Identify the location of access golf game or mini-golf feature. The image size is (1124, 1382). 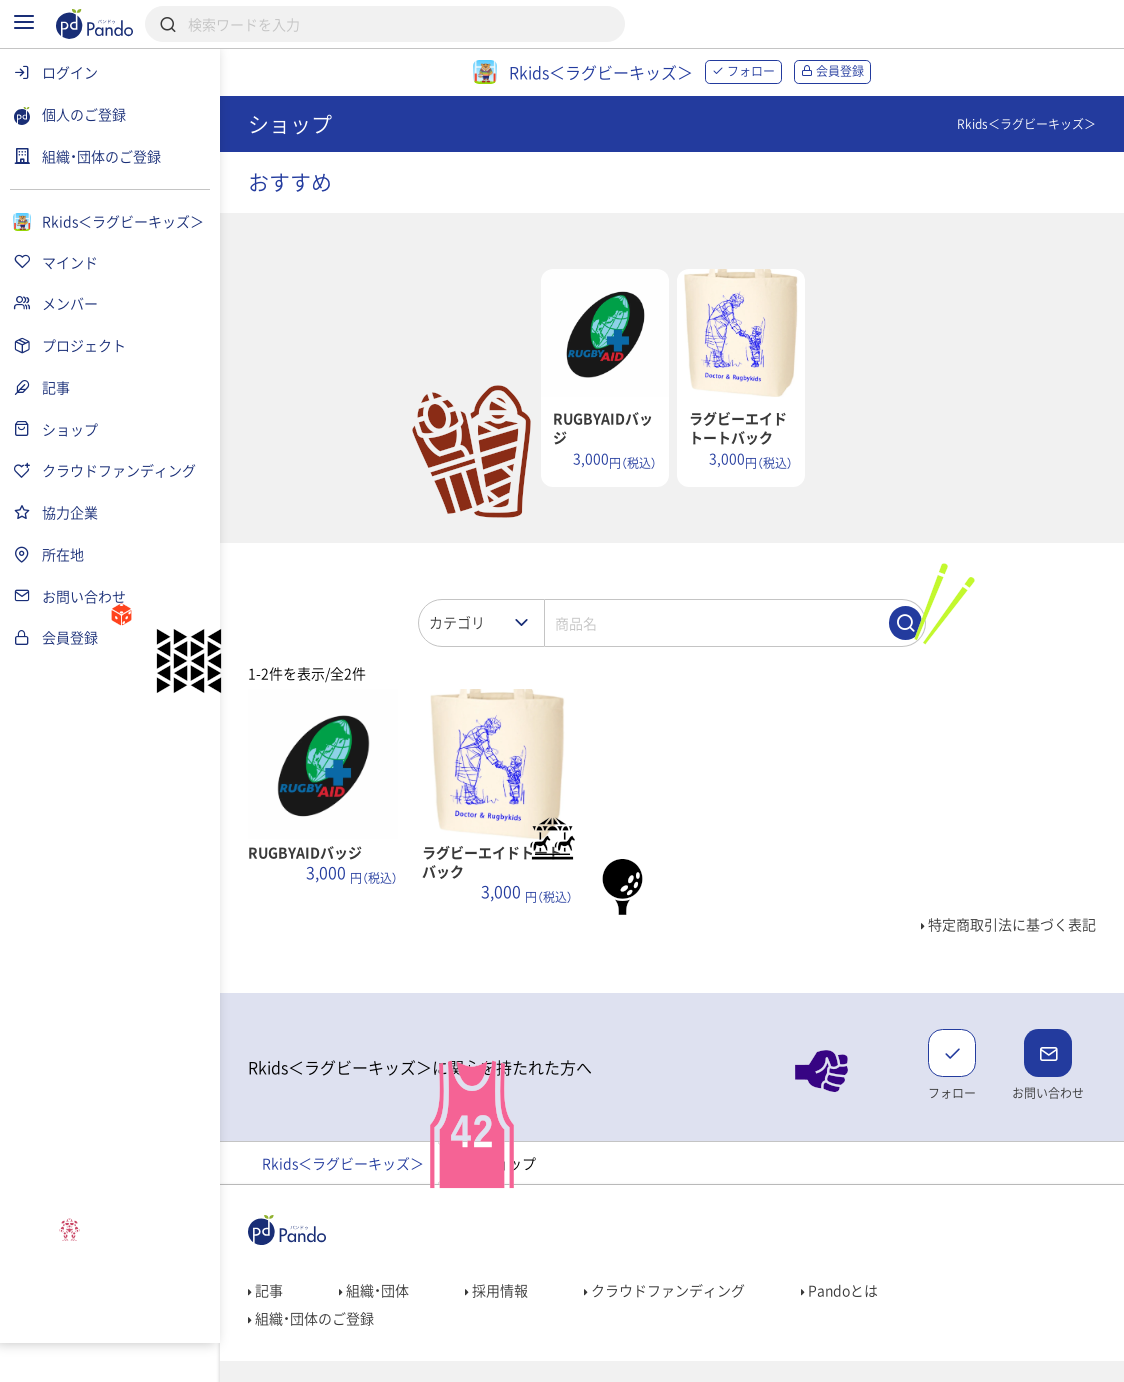
(622, 886).